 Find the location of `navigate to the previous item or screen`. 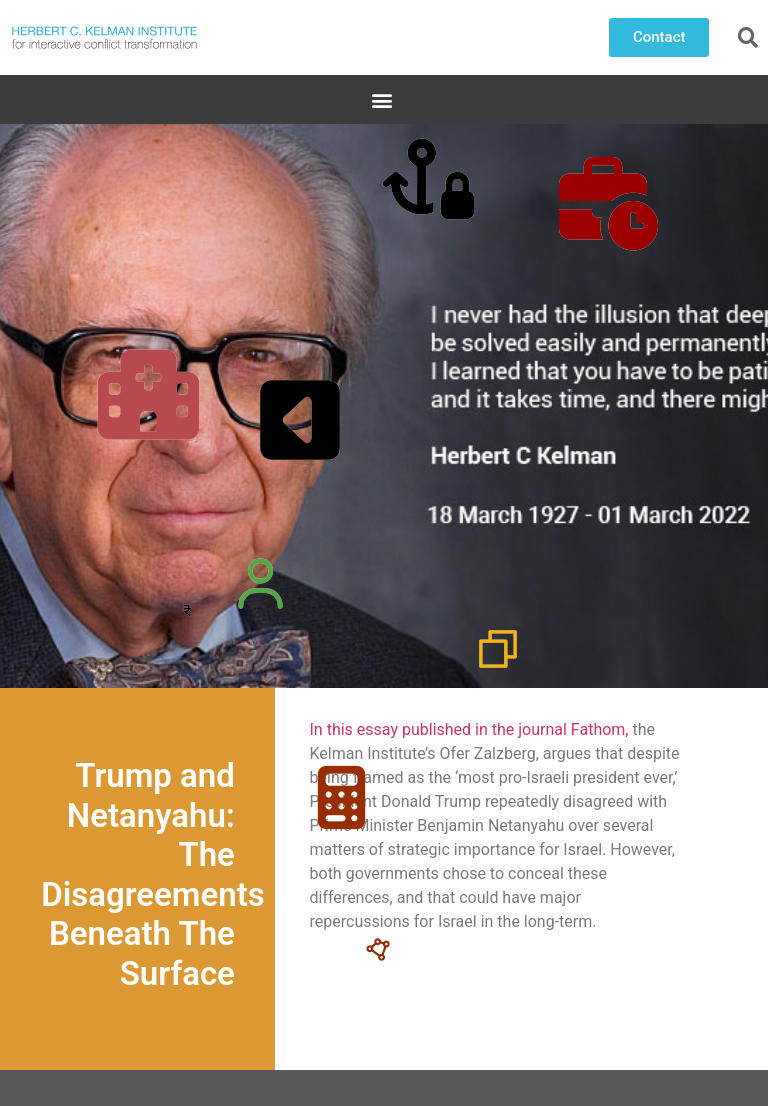

navigate to the previous item or screen is located at coordinates (300, 420).